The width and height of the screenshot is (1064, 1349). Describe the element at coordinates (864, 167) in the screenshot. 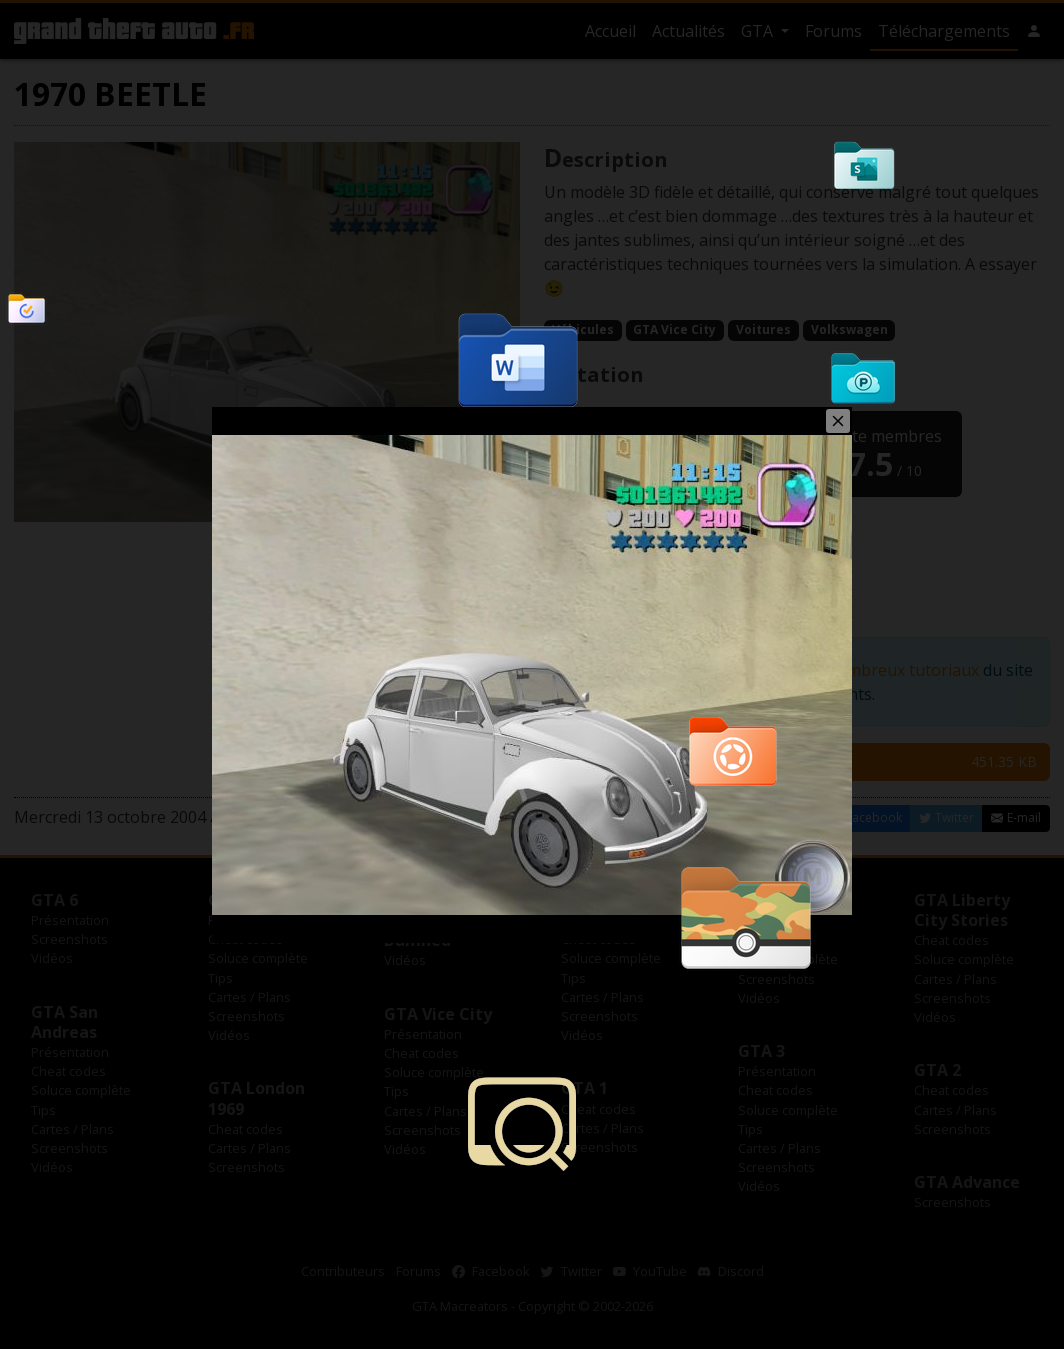

I see `open folder containing microsoft sway files` at that location.